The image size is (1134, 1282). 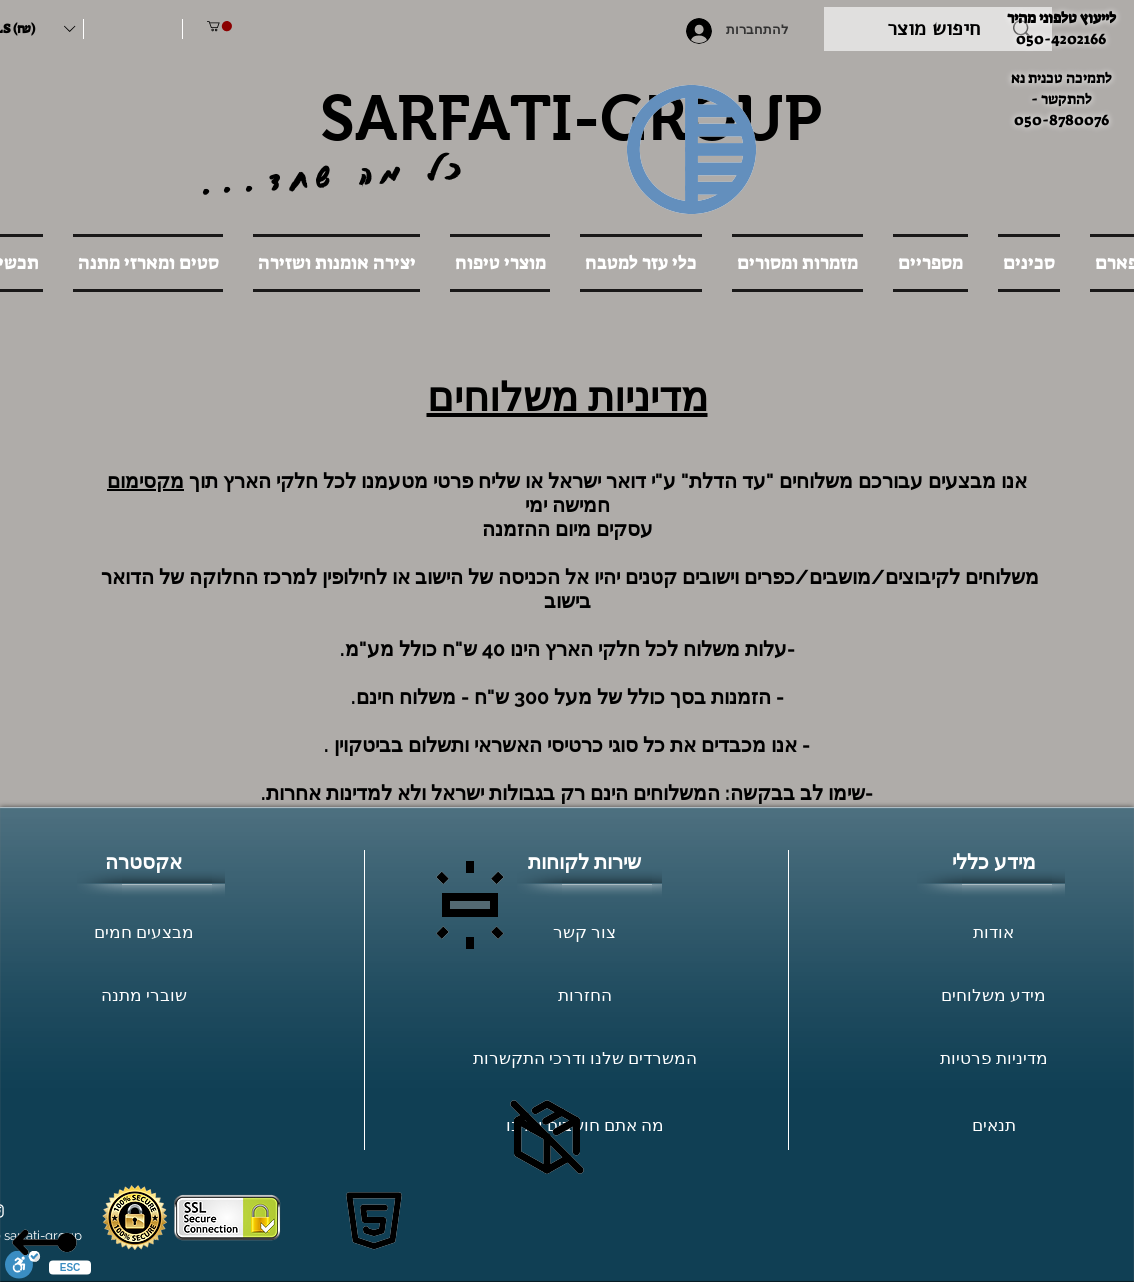 What do you see at coordinates (44, 1242) in the screenshot?
I see `go back to the previous screen` at bounding box center [44, 1242].